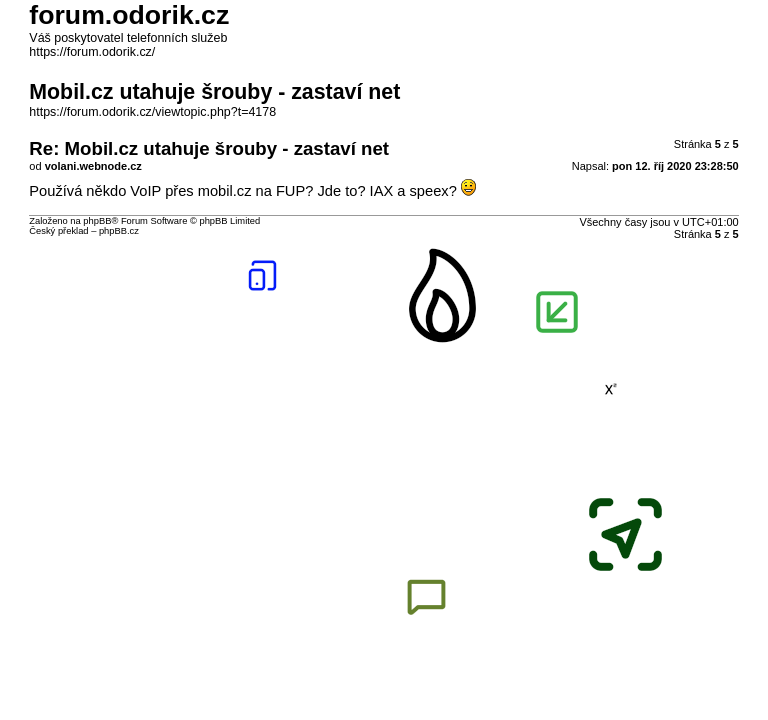 The height and width of the screenshot is (720, 768). What do you see at coordinates (442, 295) in the screenshot?
I see `view trending or hot content` at bounding box center [442, 295].